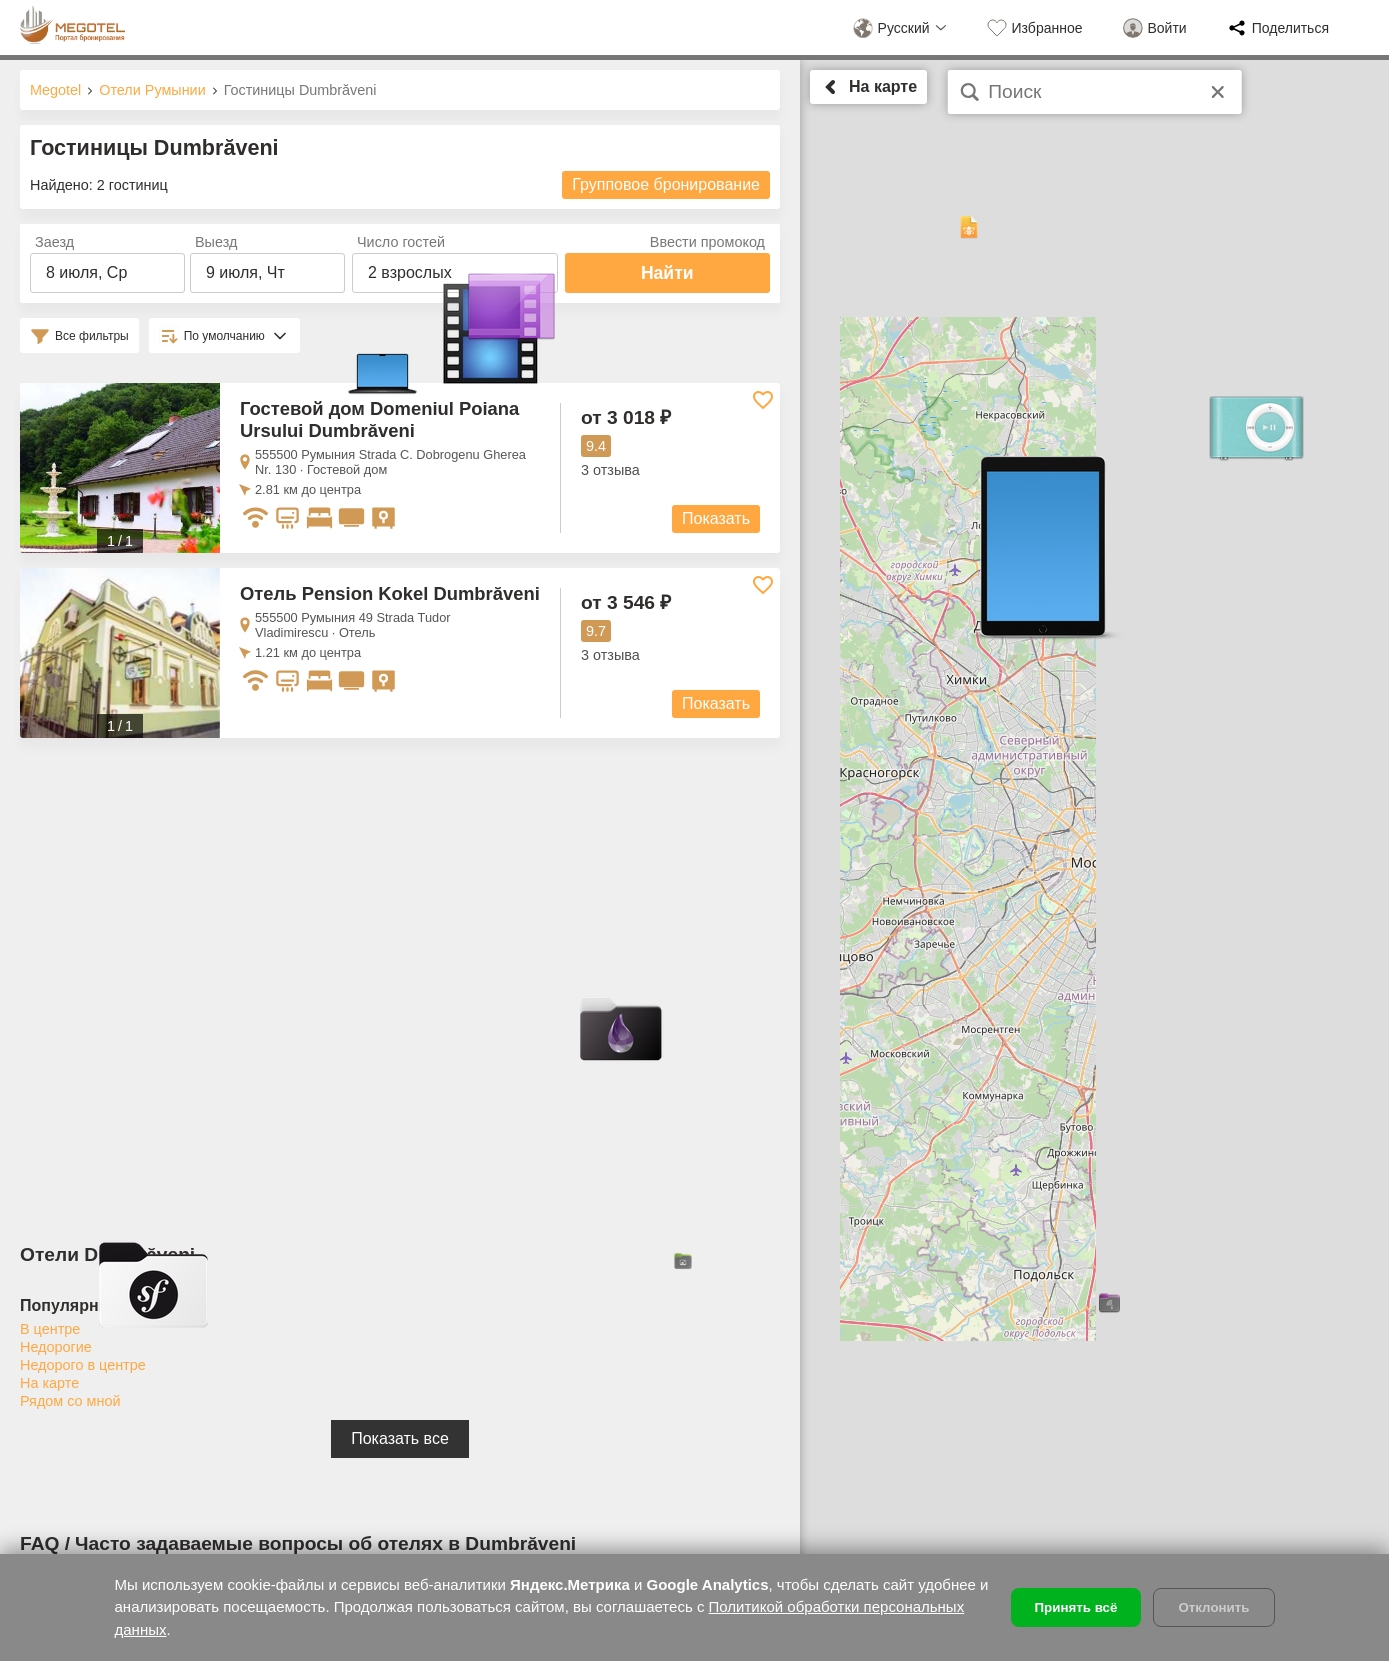 This screenshot has width=1389, height=1661. Describe the element at coordinates (683, 1261) in the screenshot. I see `open pictures folder` at that location.